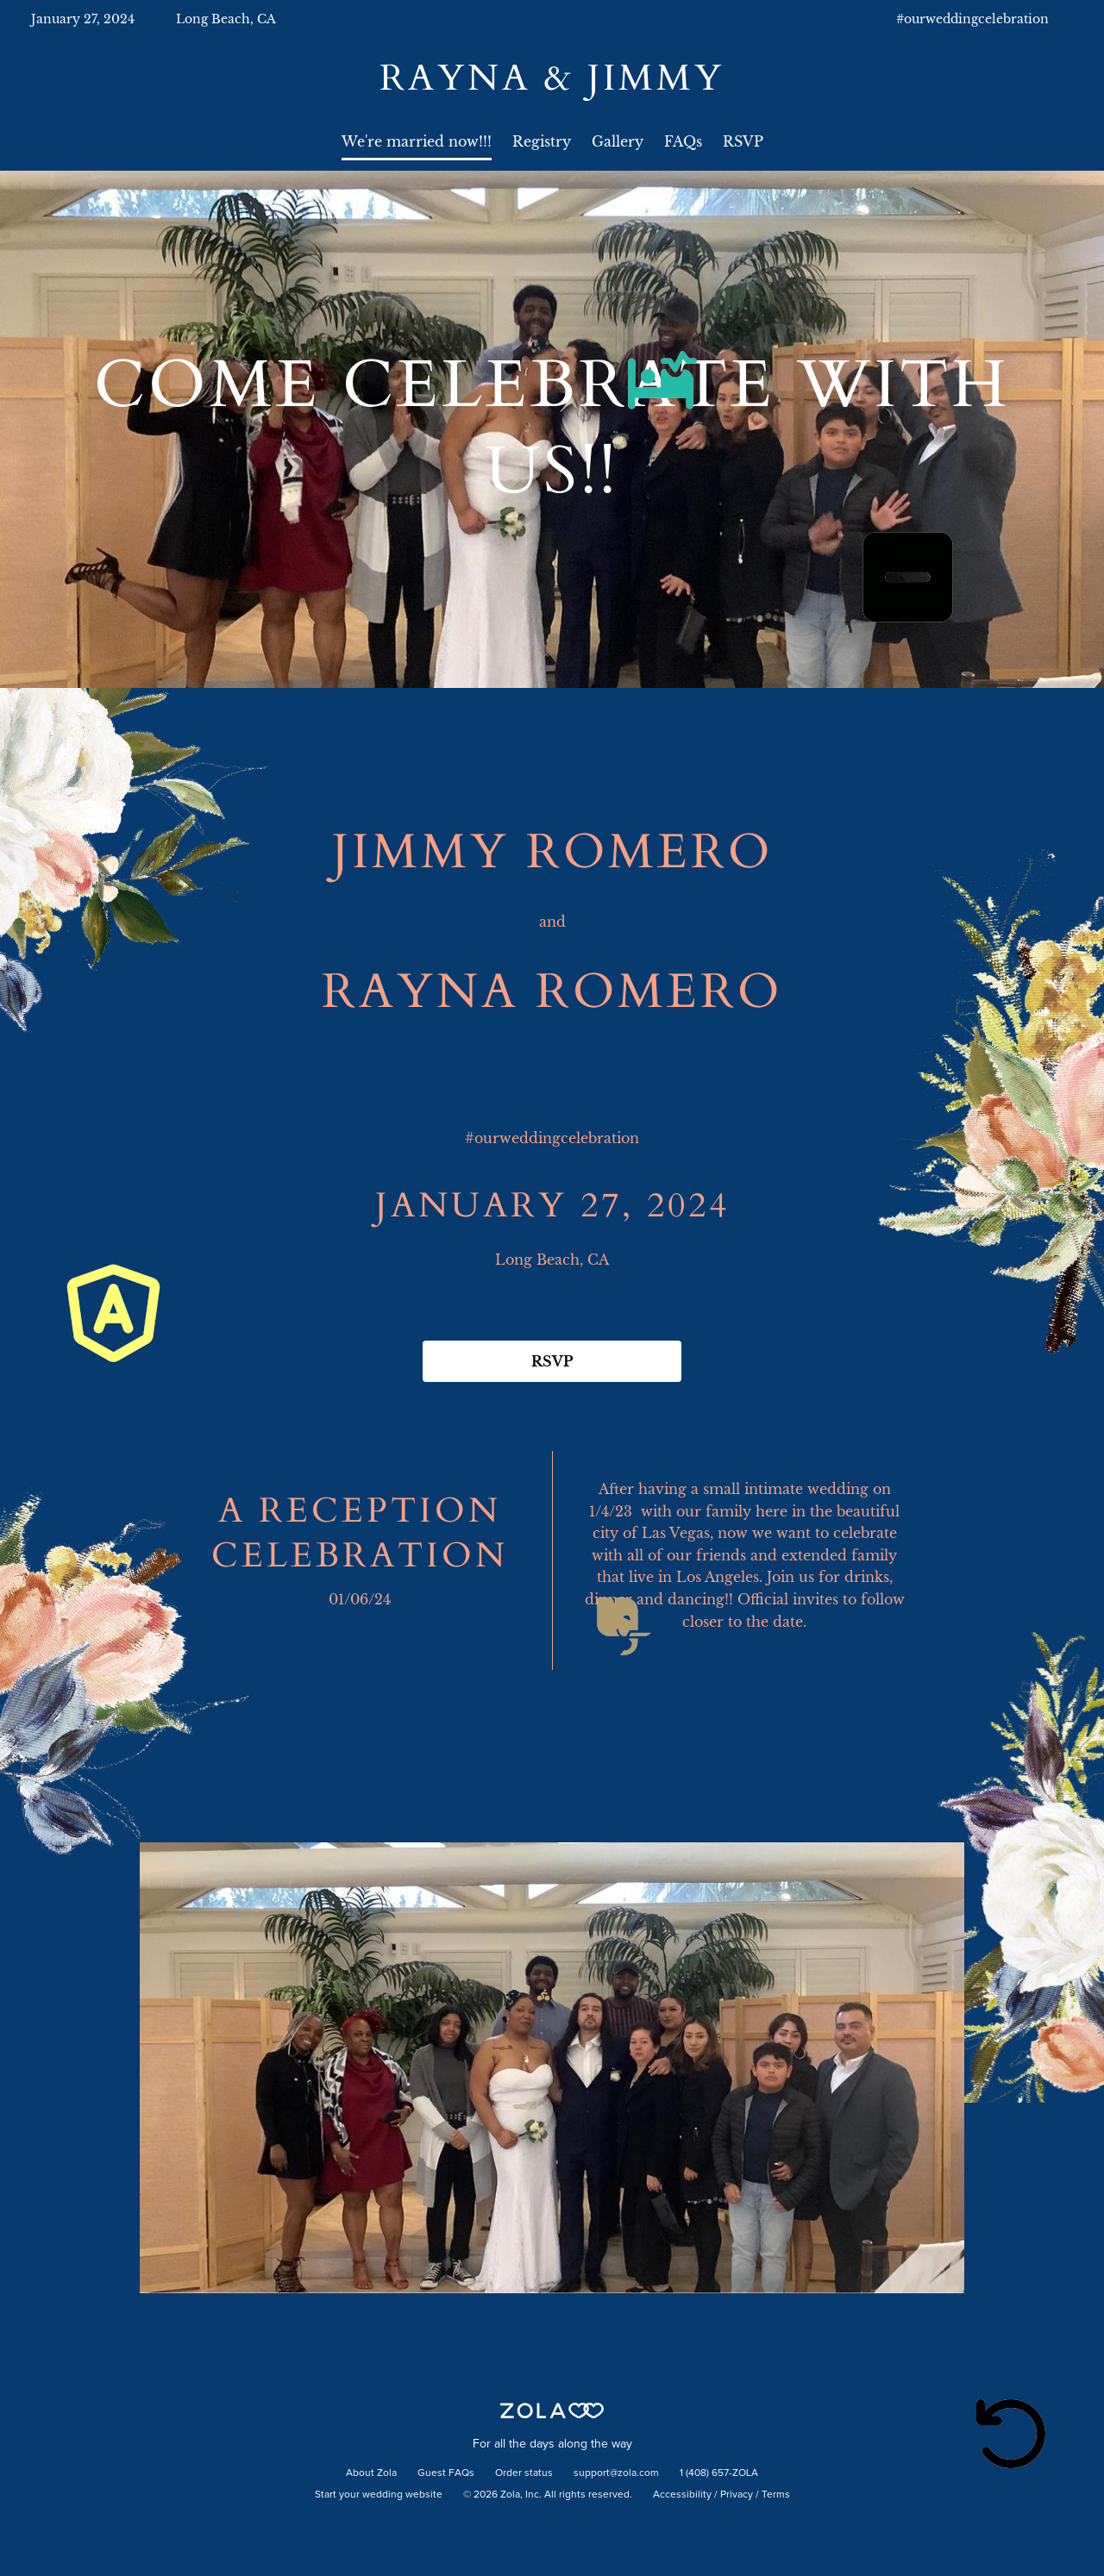 This screenshot has height=2576, width=1104. I want to click on view patient monitoring or hospital bed status, so click(661, 384).